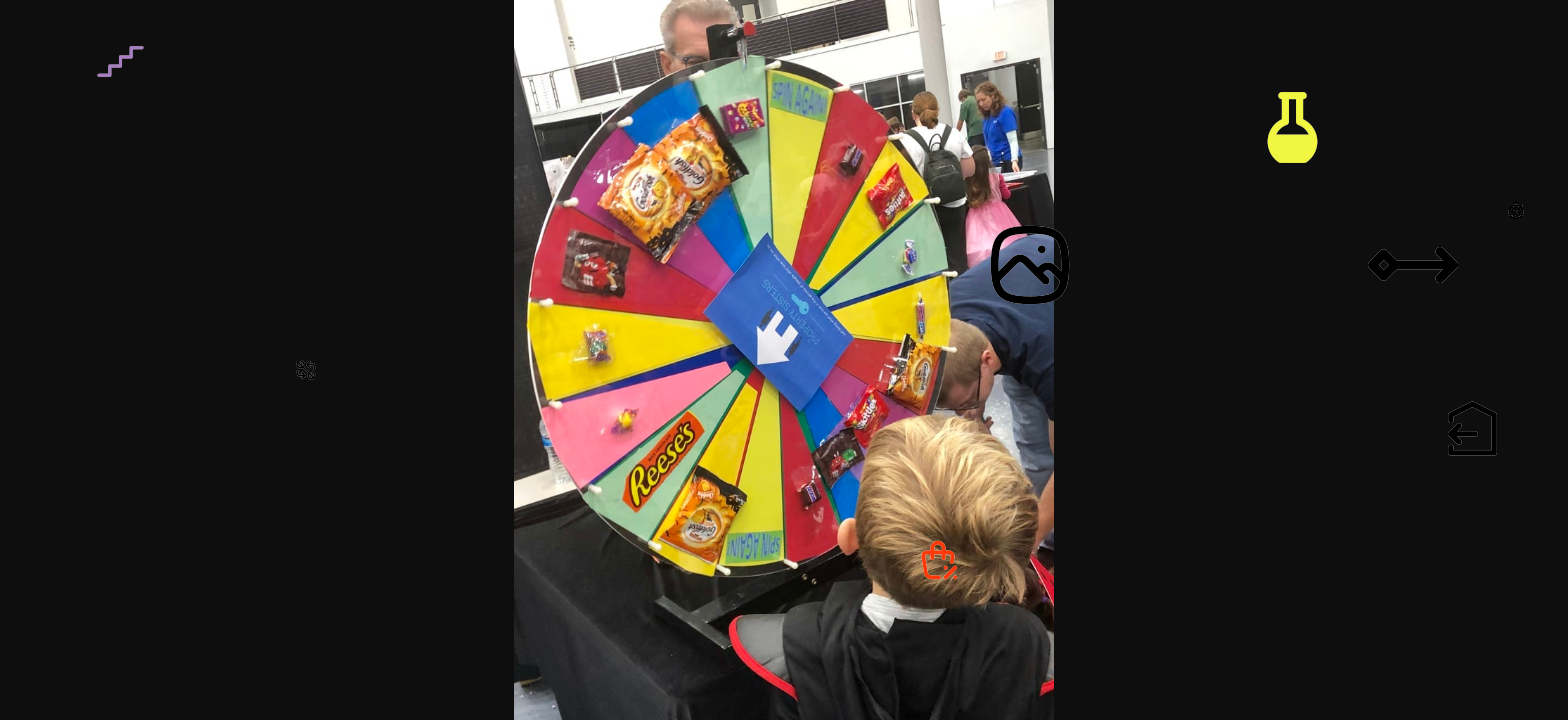 The width and height of the screenshot is (1568, 720). I want to click on shuffle or swap mode disabled, so click(306, 370).